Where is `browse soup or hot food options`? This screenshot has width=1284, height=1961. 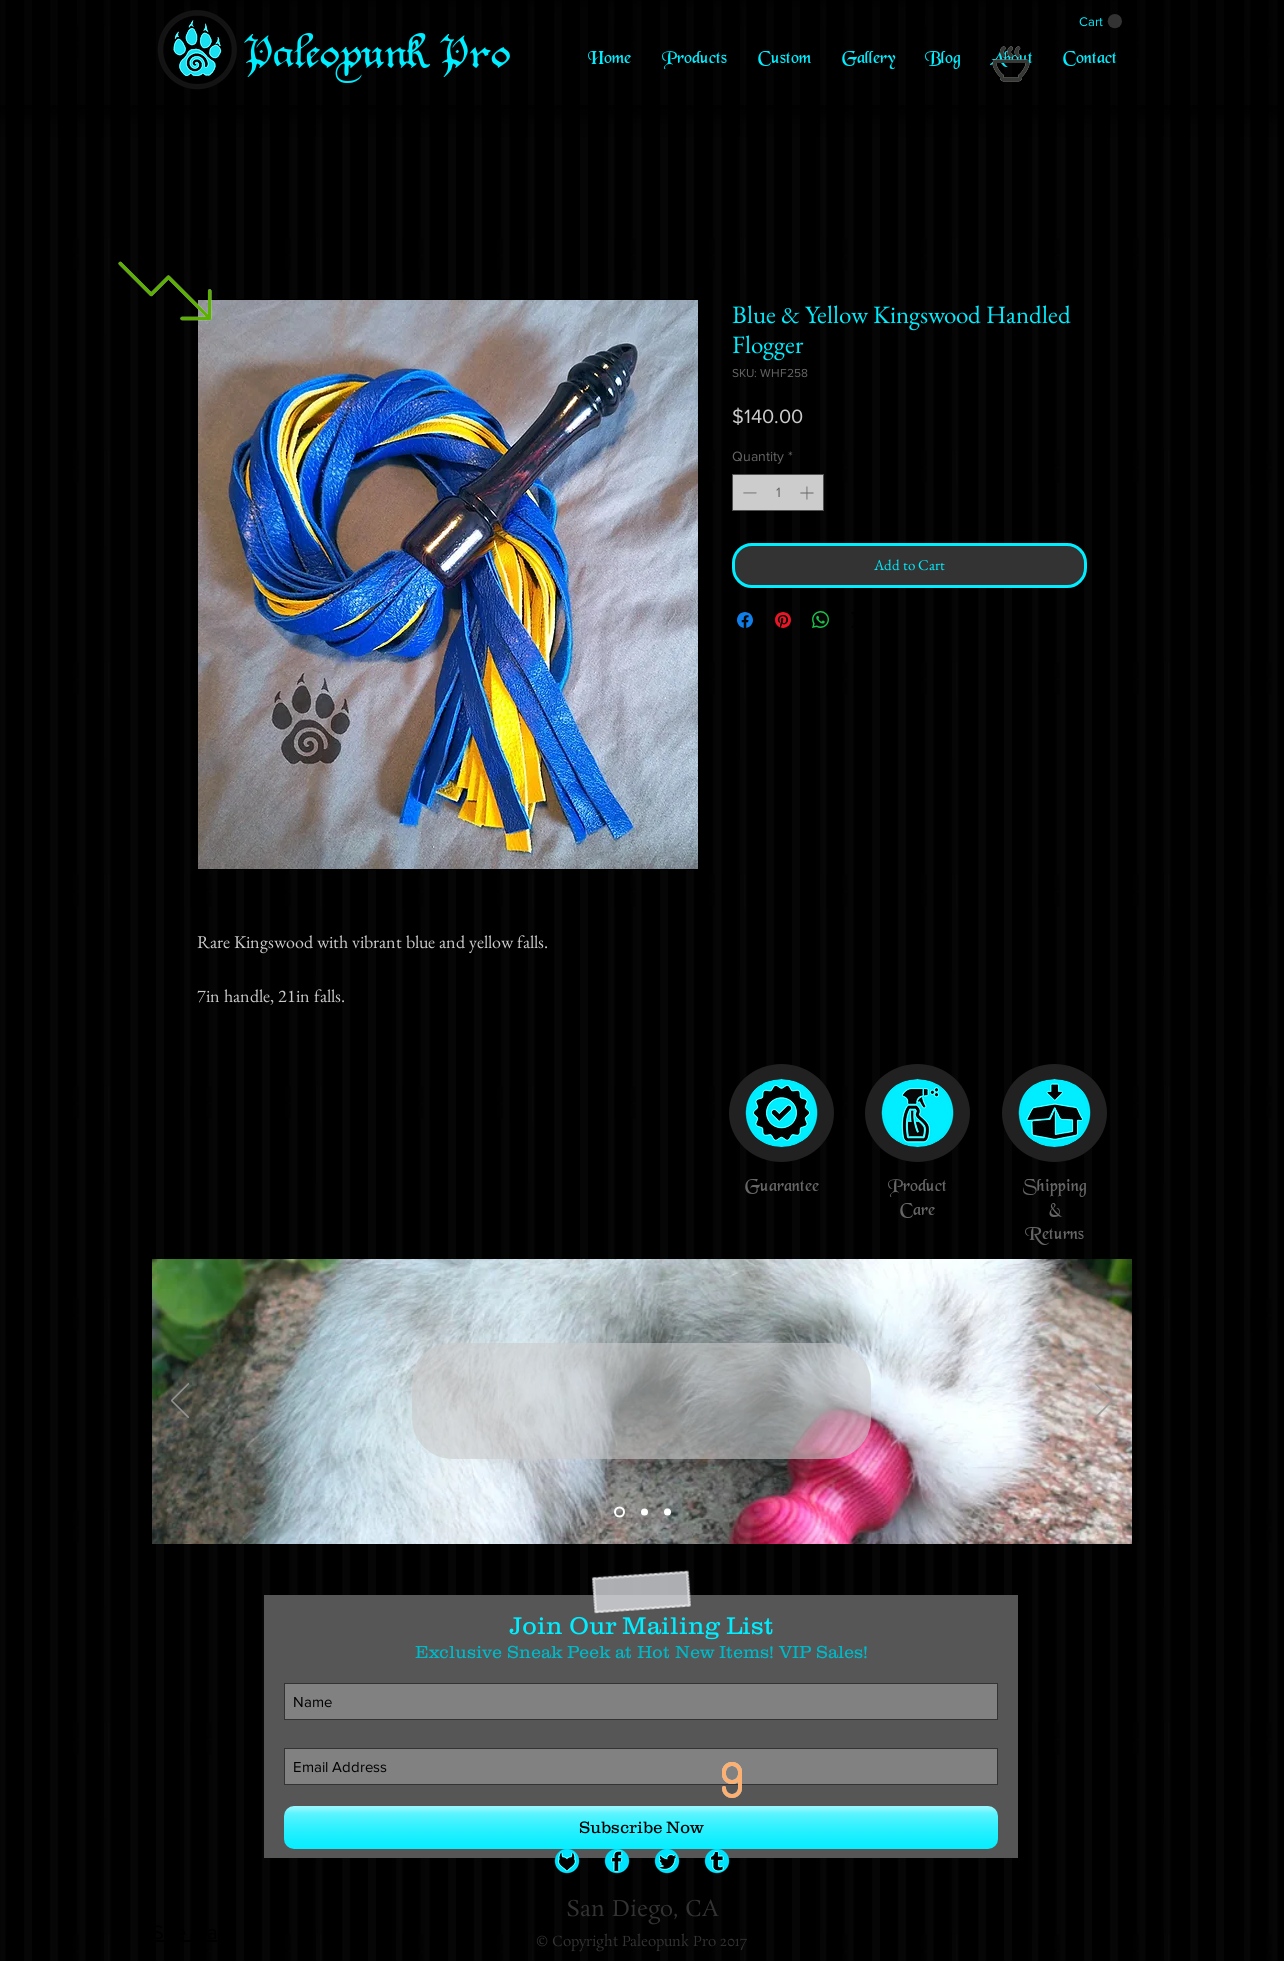
browse soup or hot food options is located at coordinates (1011, 63).